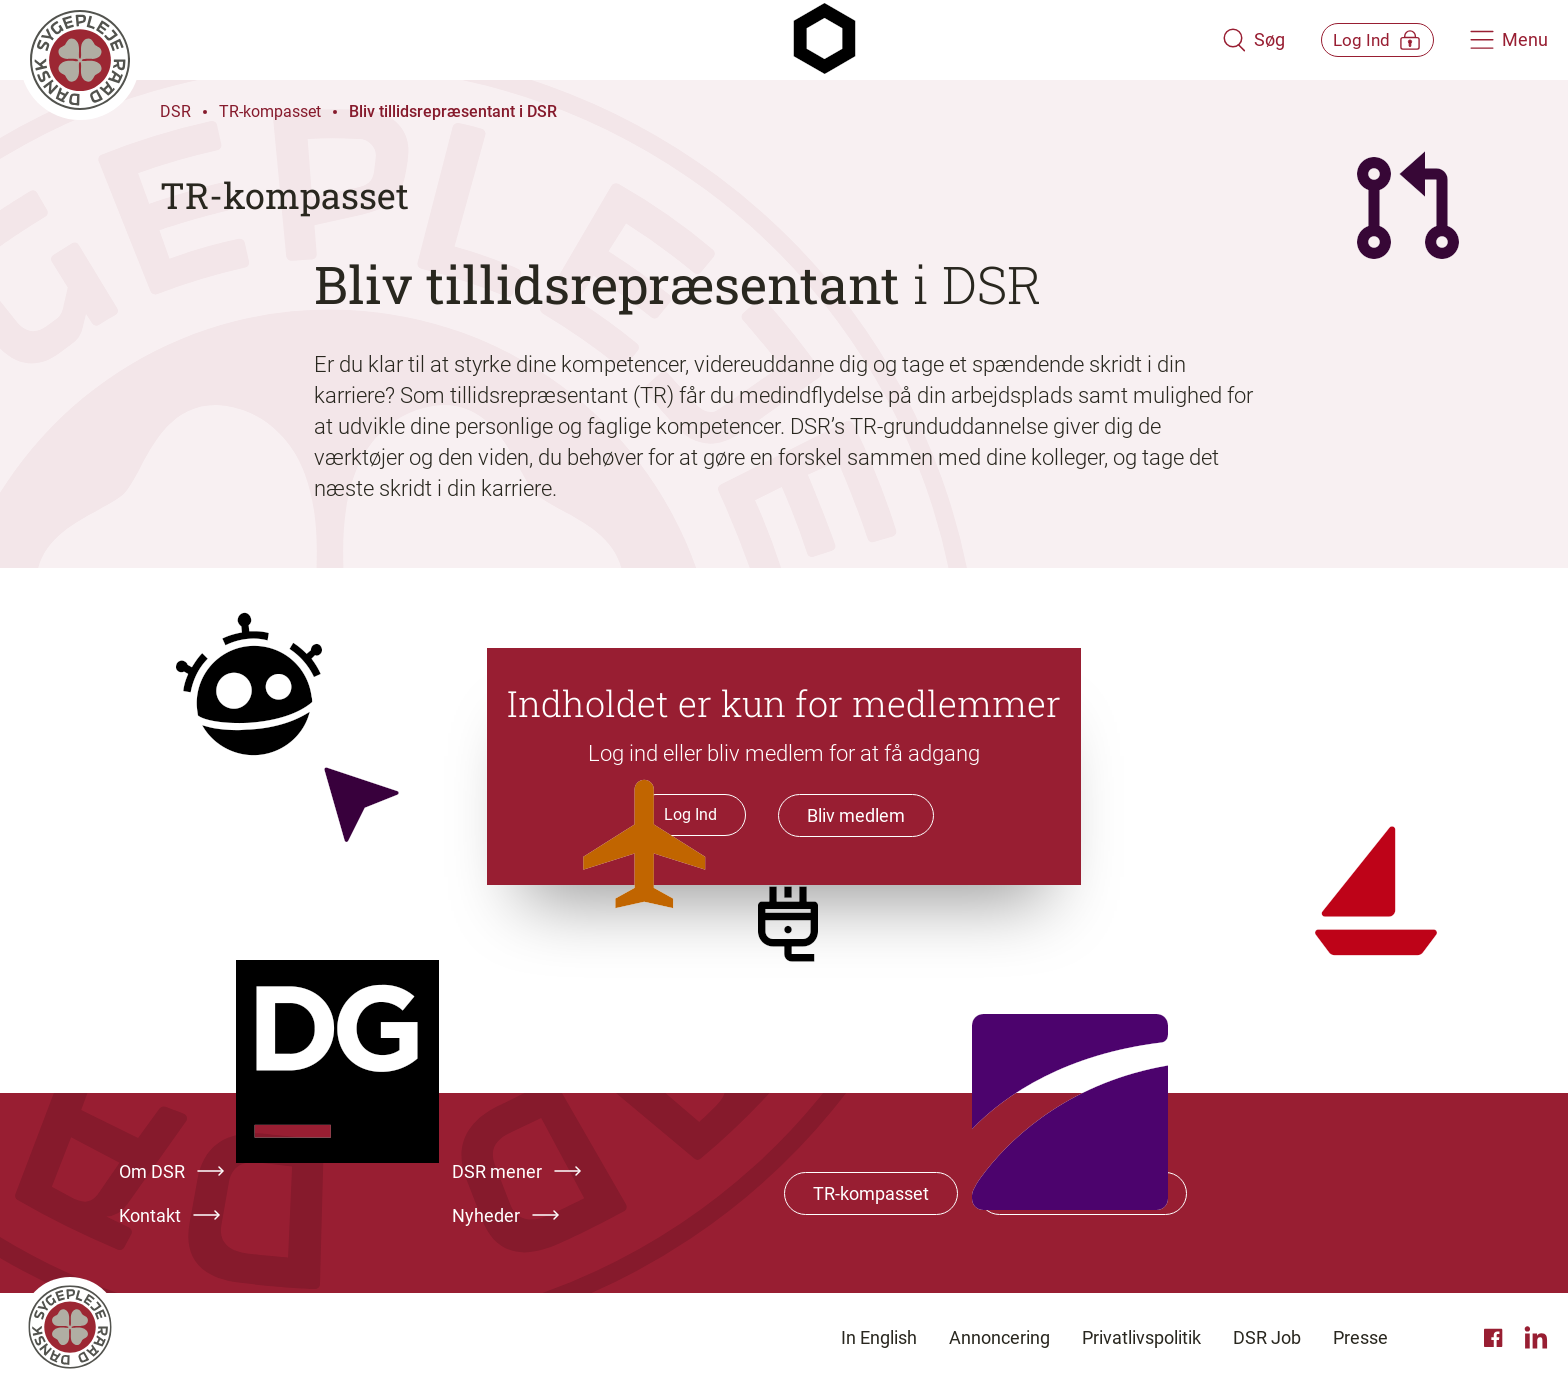  Describe the element at coordinates (1408, 208) in the screenshot. I see `view or create a git pull request` at that location.